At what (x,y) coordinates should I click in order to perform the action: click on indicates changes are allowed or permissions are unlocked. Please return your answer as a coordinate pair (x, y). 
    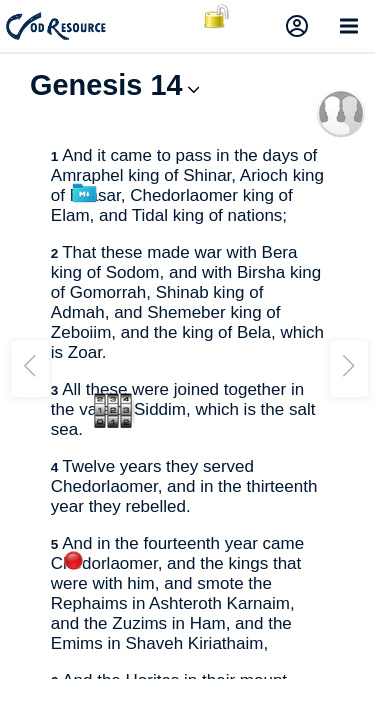
    Looking at the image, I should click on (216, 16).